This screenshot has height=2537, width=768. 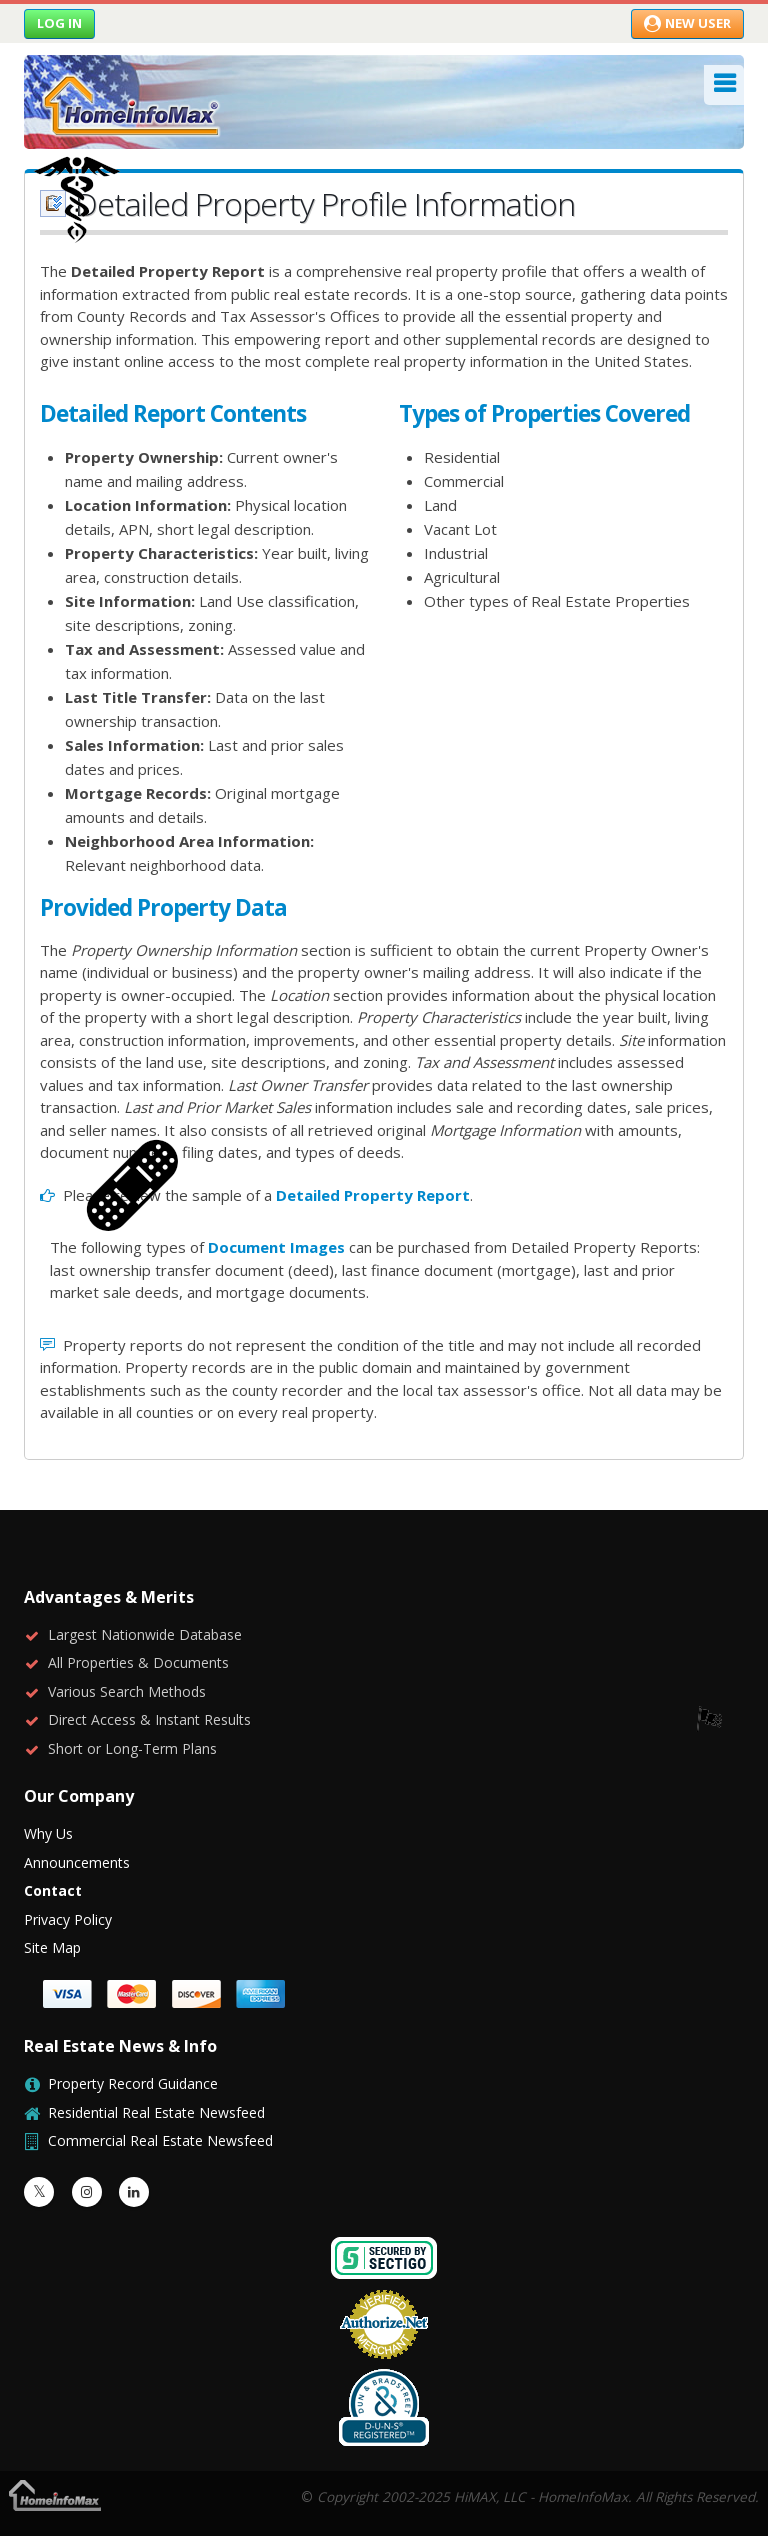 I want to click on indicates a defeated faction or conquered territory, so click(x=709, y=1719).